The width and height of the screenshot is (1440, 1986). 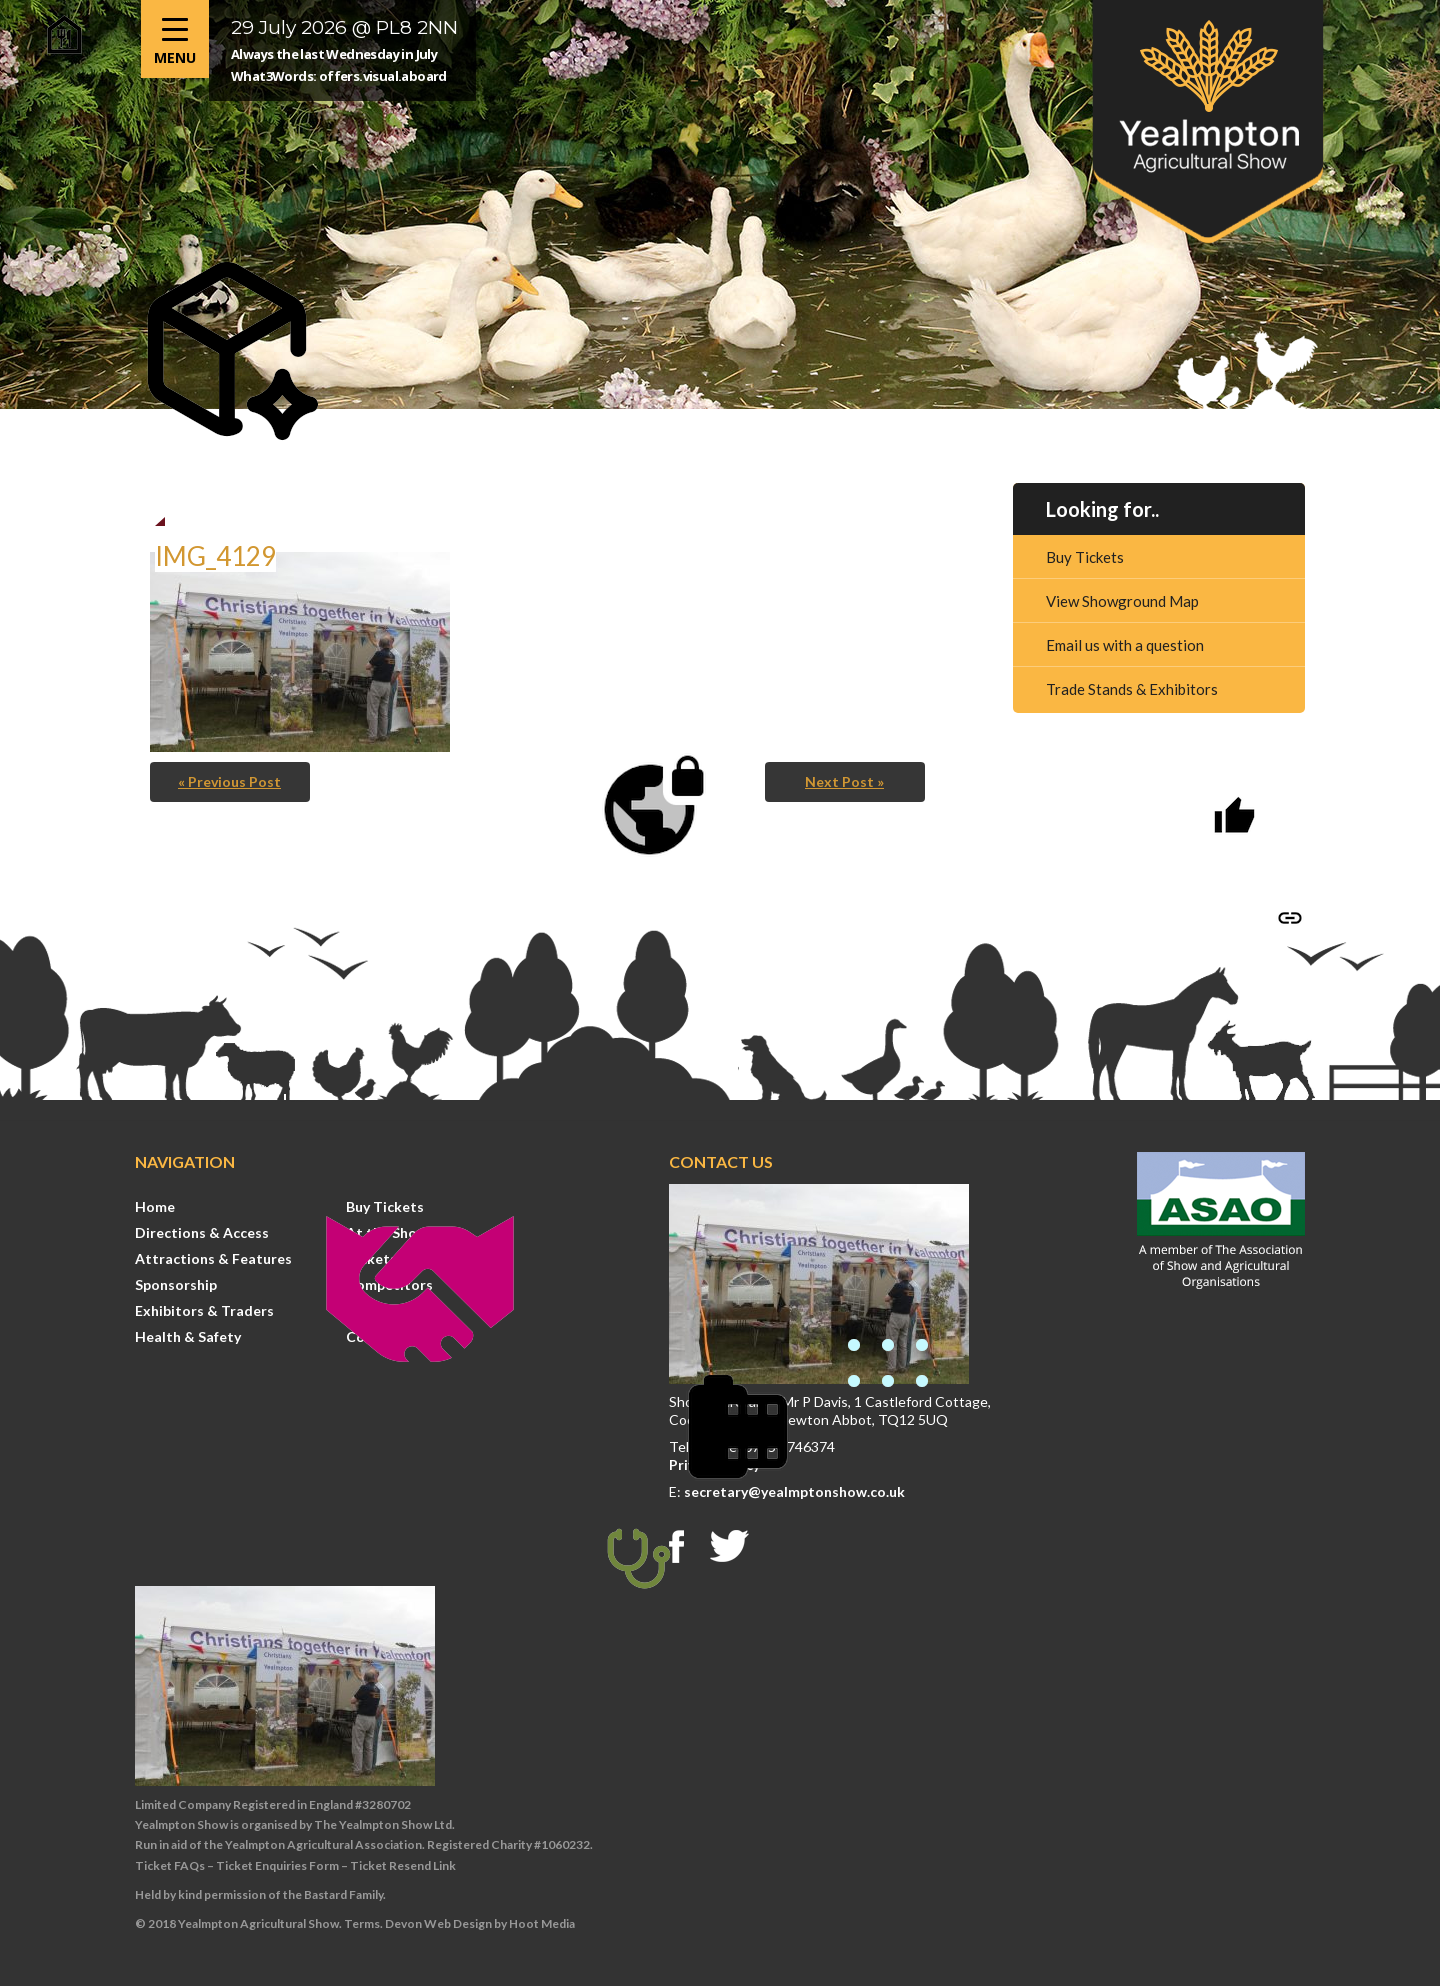 What do you see at coordinates (639, 1560) in the screenshot?
I see `access health or medical features` at bounding box center [639, 1560].